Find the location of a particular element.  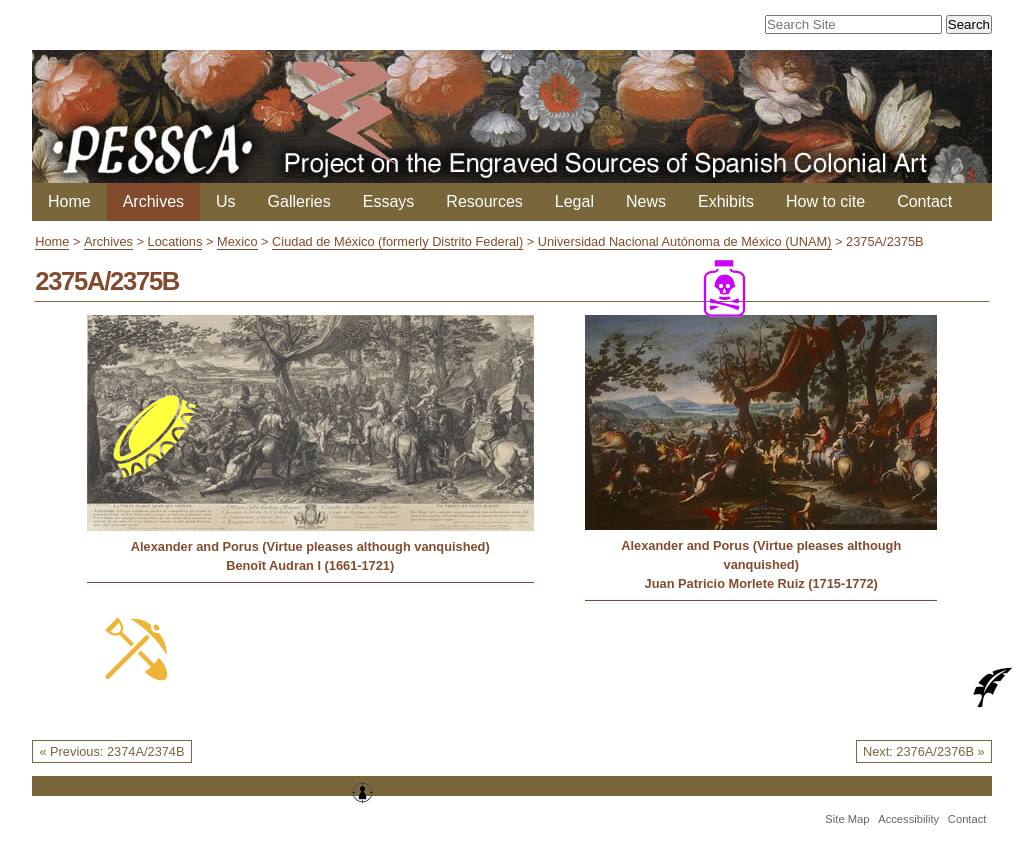

dig-dug game icon is located at coordinates (136, 649).